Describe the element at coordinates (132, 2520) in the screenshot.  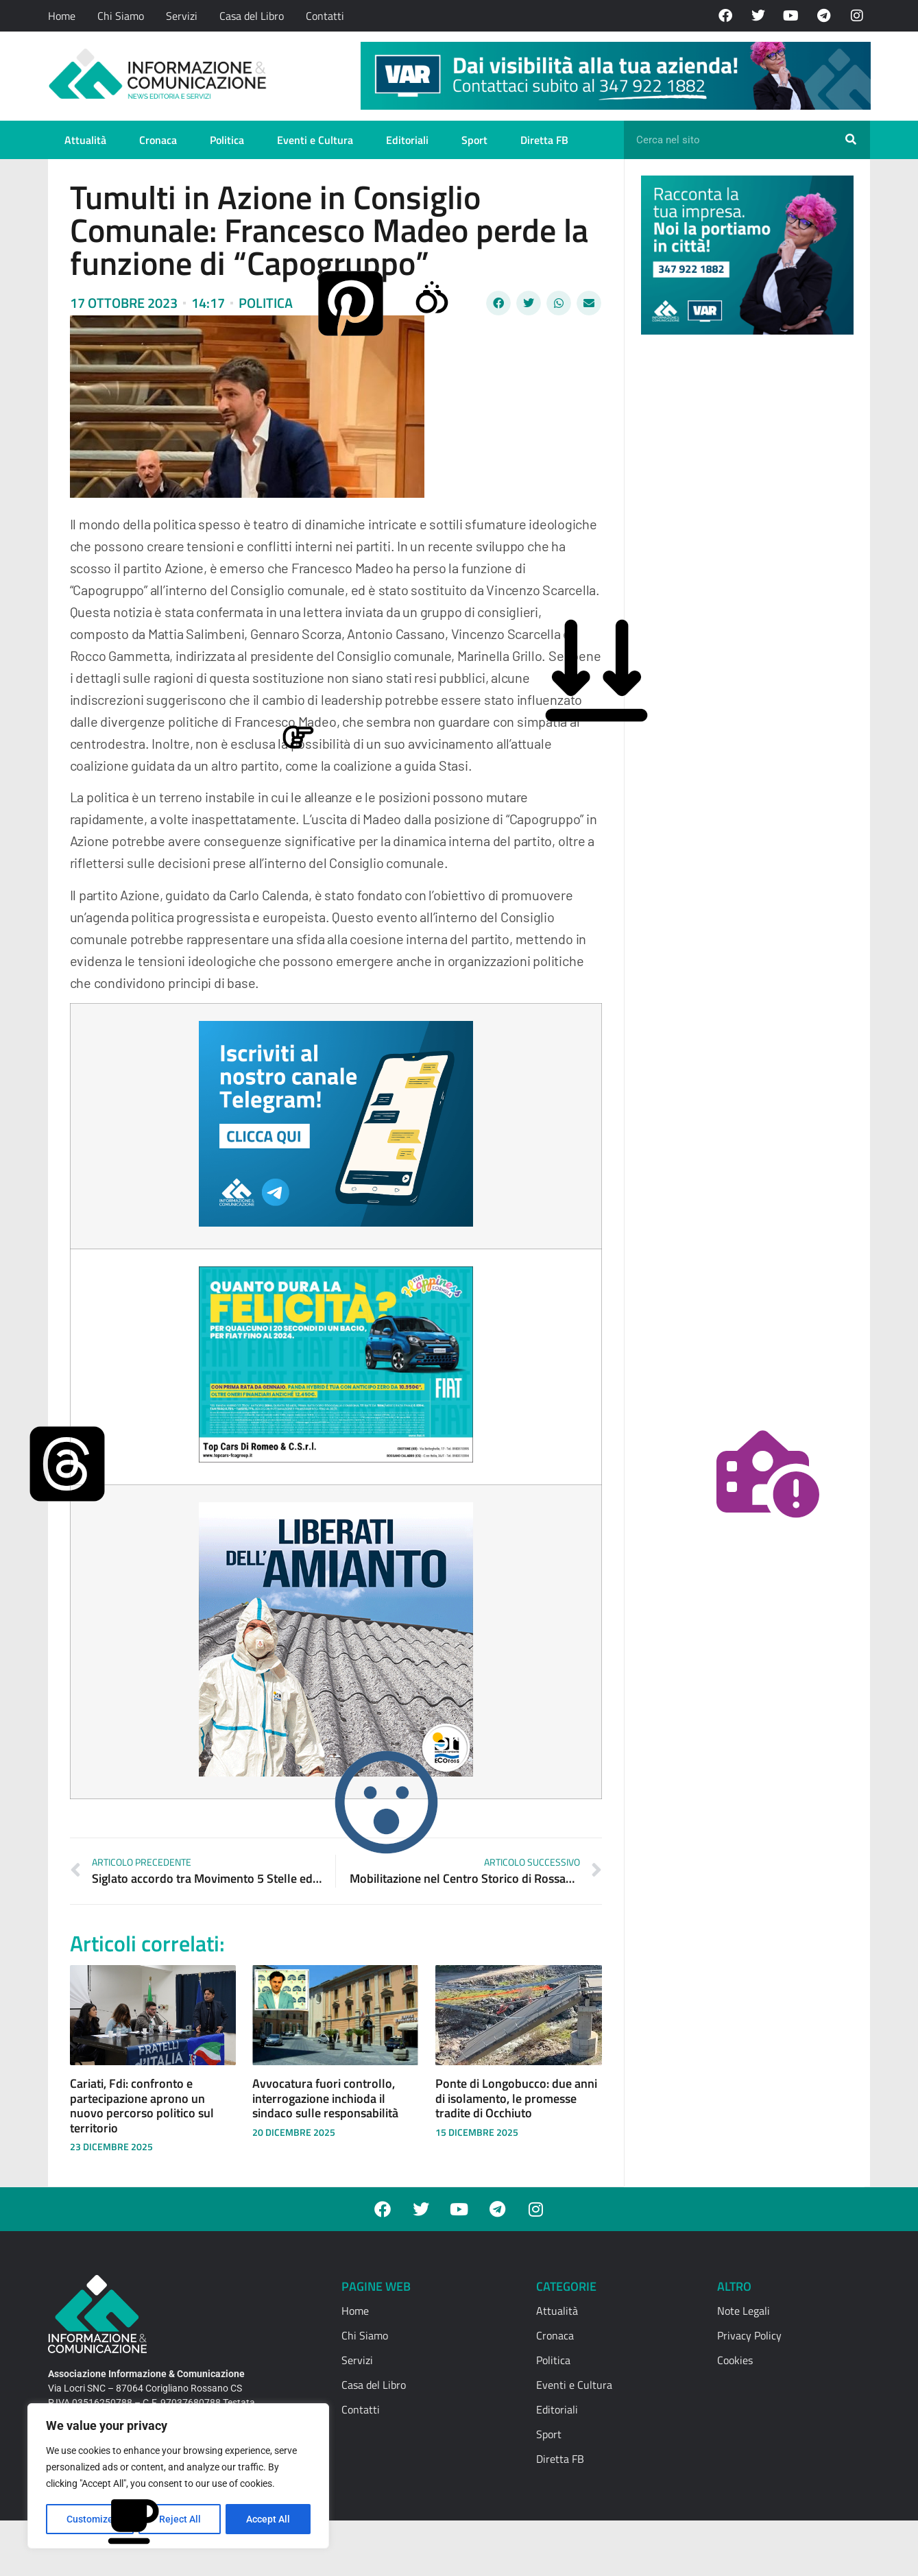
I see `find nearby coffee shops or cafés` at that location.